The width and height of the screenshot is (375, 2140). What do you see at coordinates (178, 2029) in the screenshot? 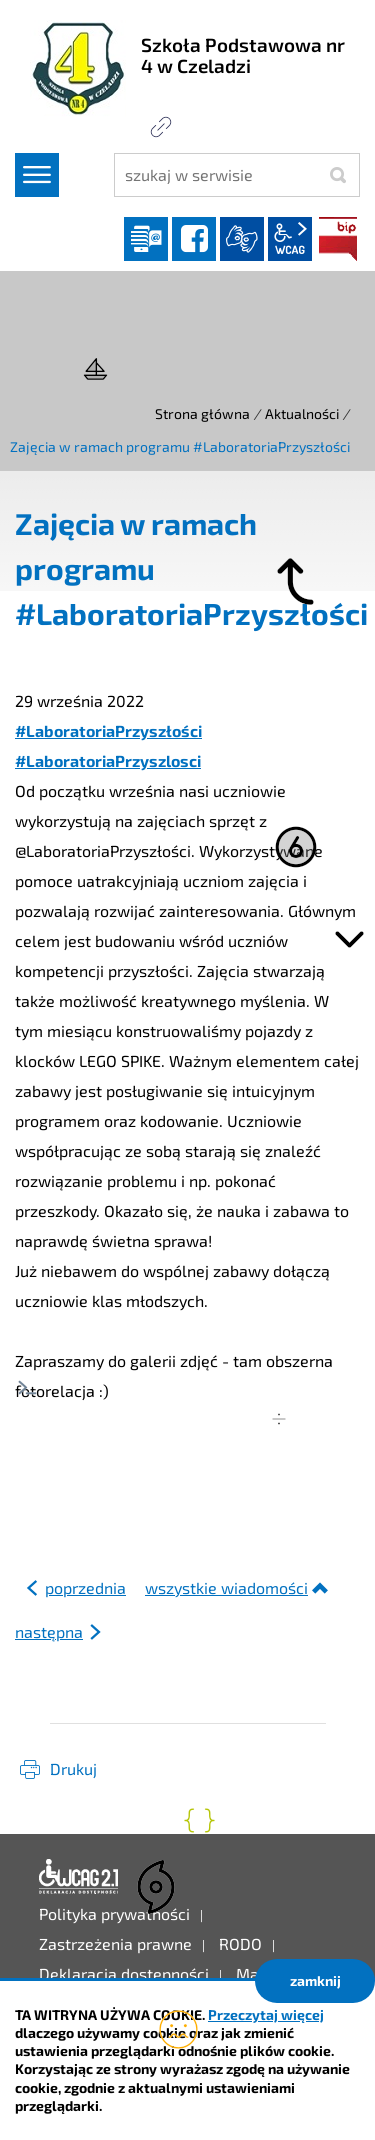
I see `indicates an error or something went wrong` at bounding box center [178, 2029].